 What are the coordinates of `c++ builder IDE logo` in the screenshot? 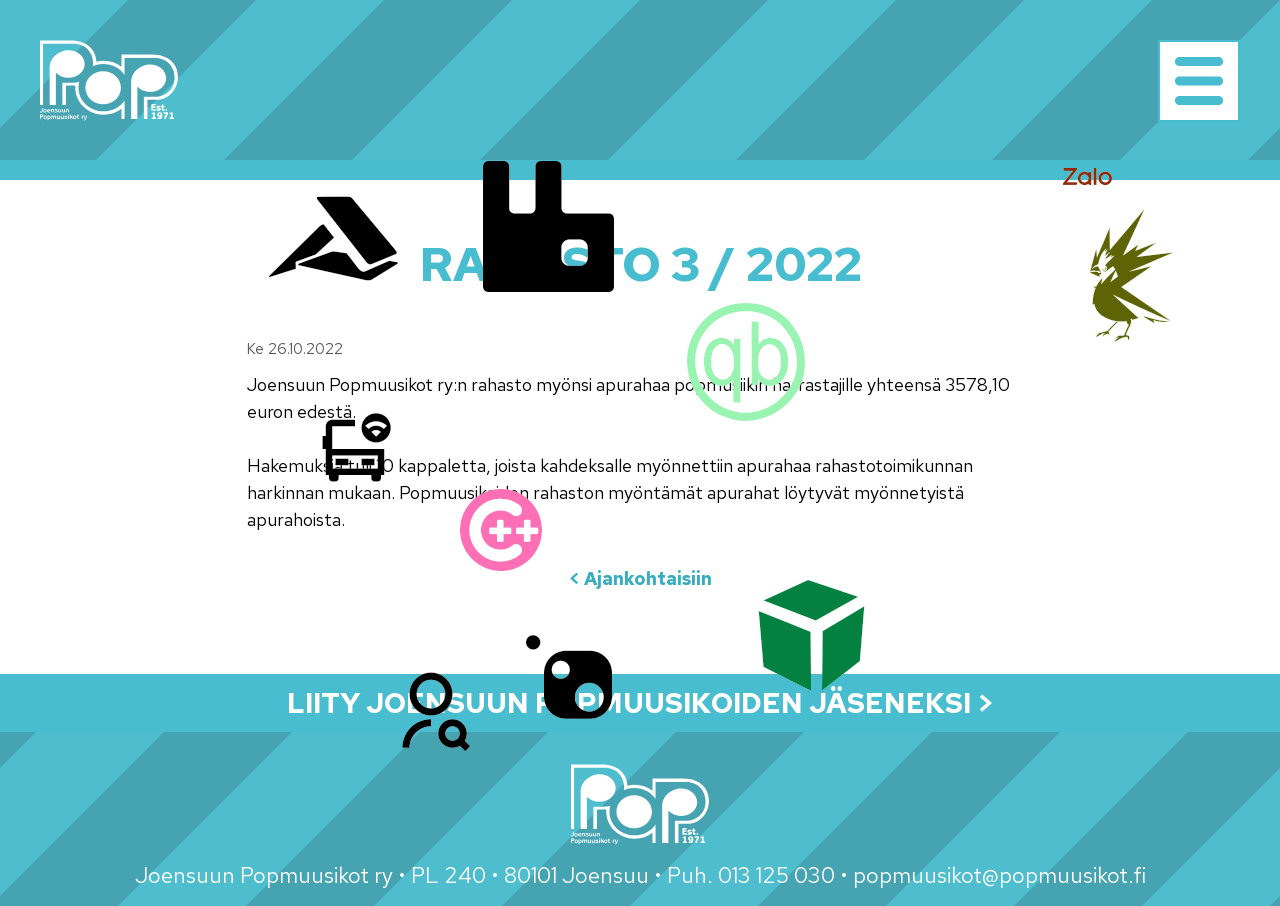 It's located at (501, 530).